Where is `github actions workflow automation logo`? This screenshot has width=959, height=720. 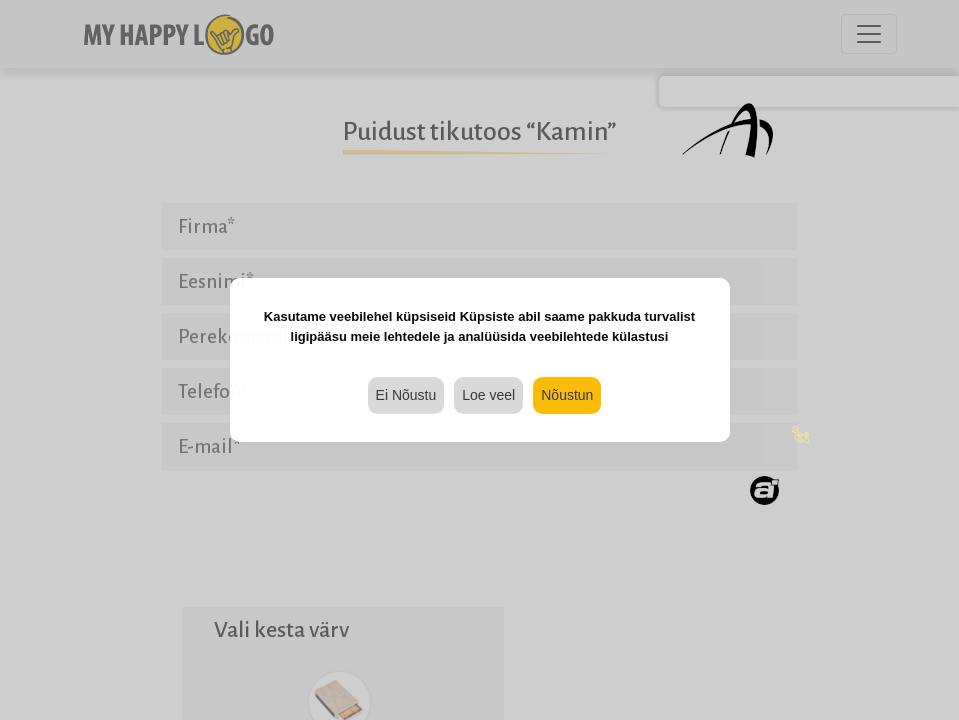
github actions workflow automation logo is located at coordinates (800, 434).